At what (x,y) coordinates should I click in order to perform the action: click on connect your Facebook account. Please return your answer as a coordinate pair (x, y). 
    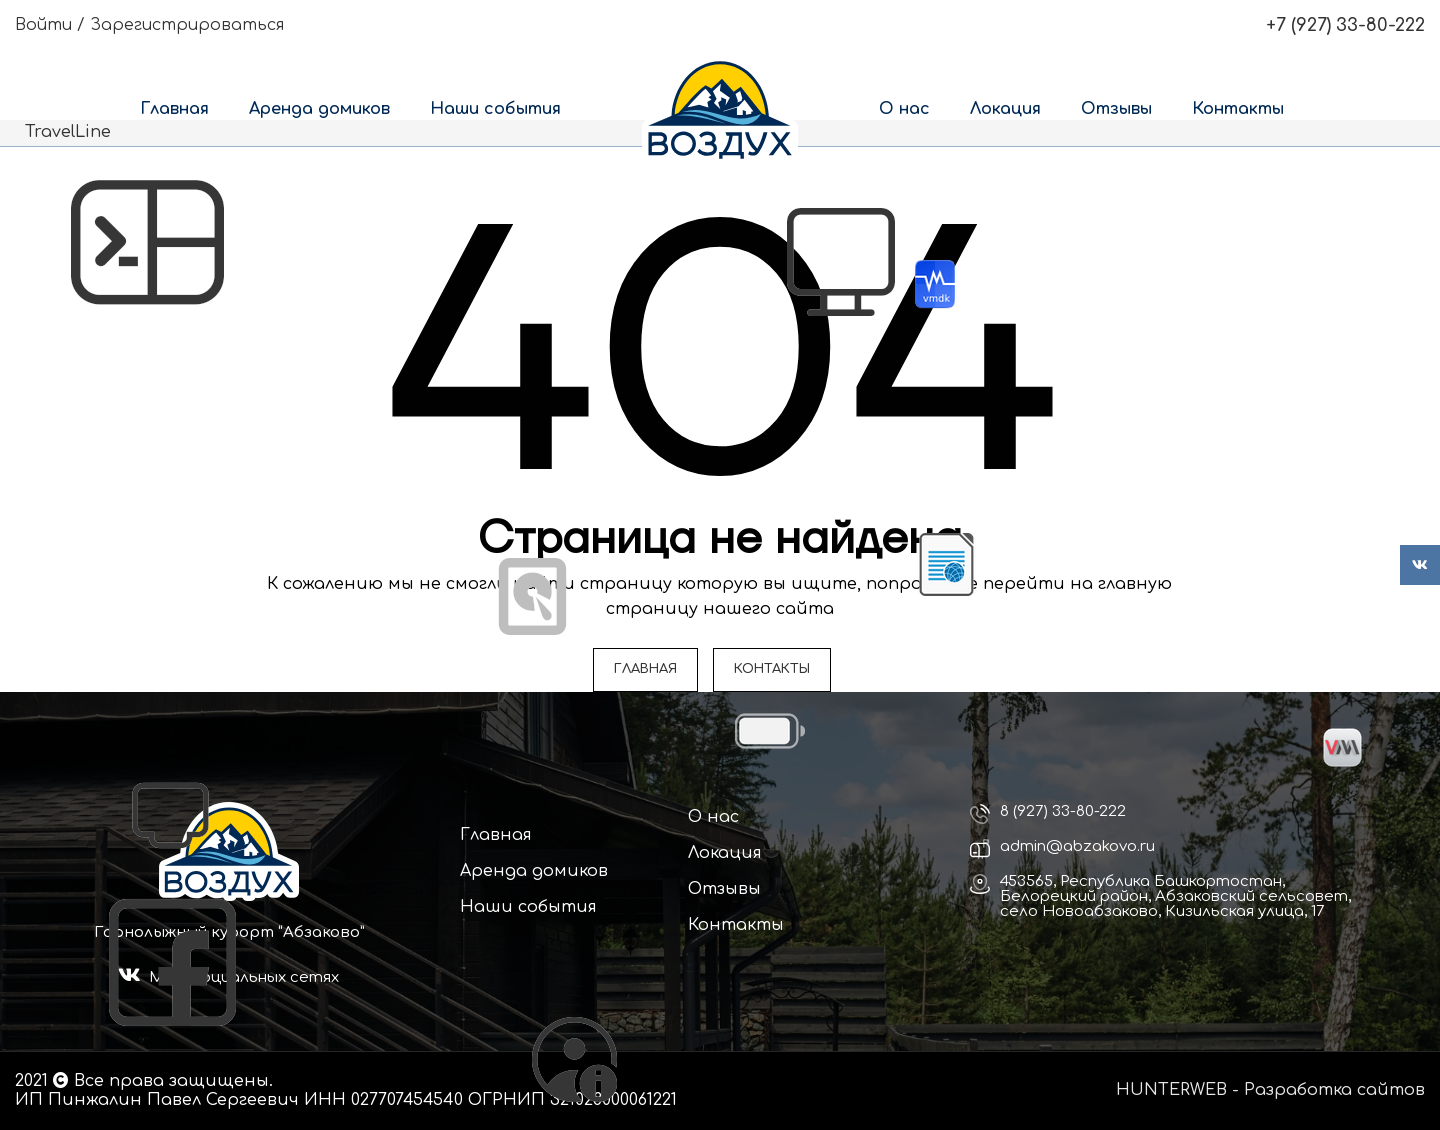
    Looking at the image, I should click on (172, 962).